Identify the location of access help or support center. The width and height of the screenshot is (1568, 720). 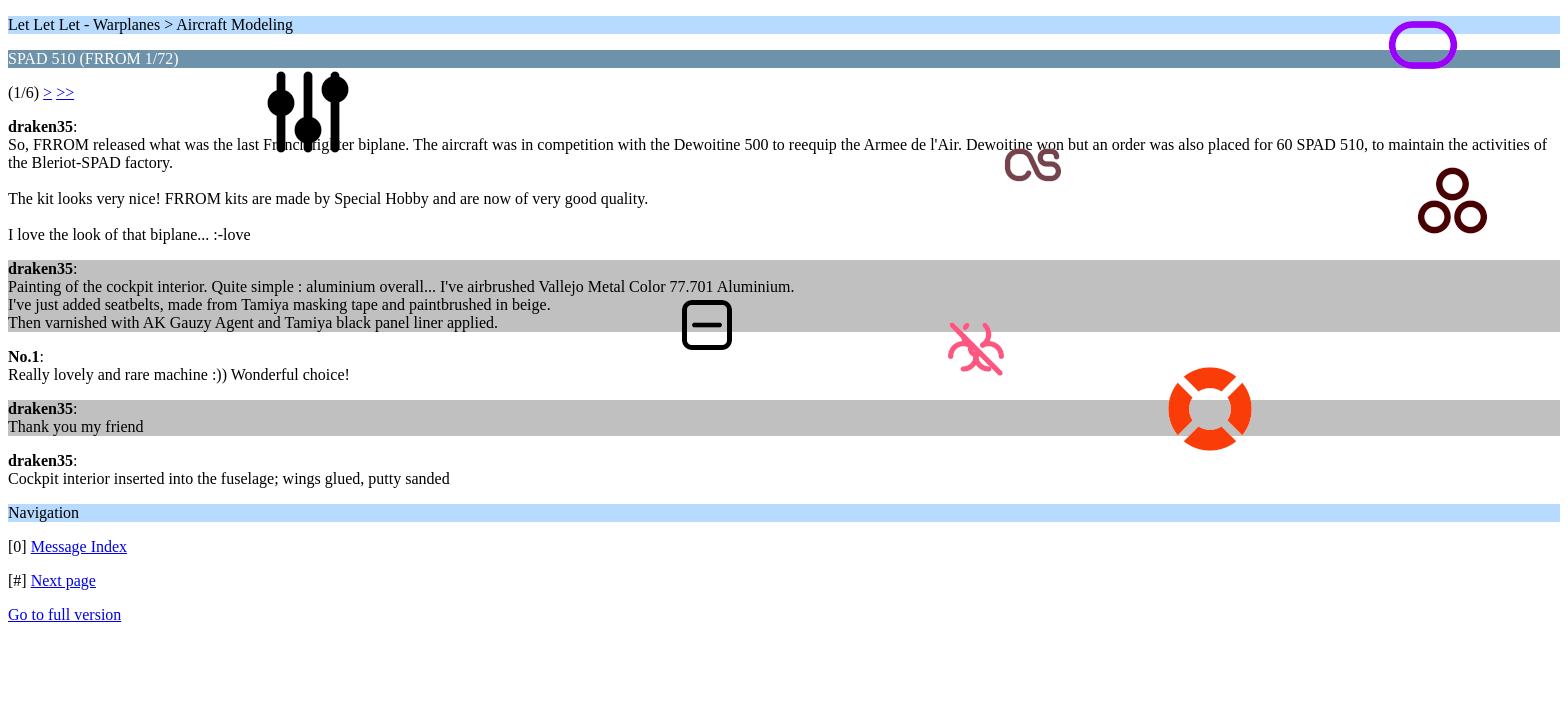
(1210, 409).